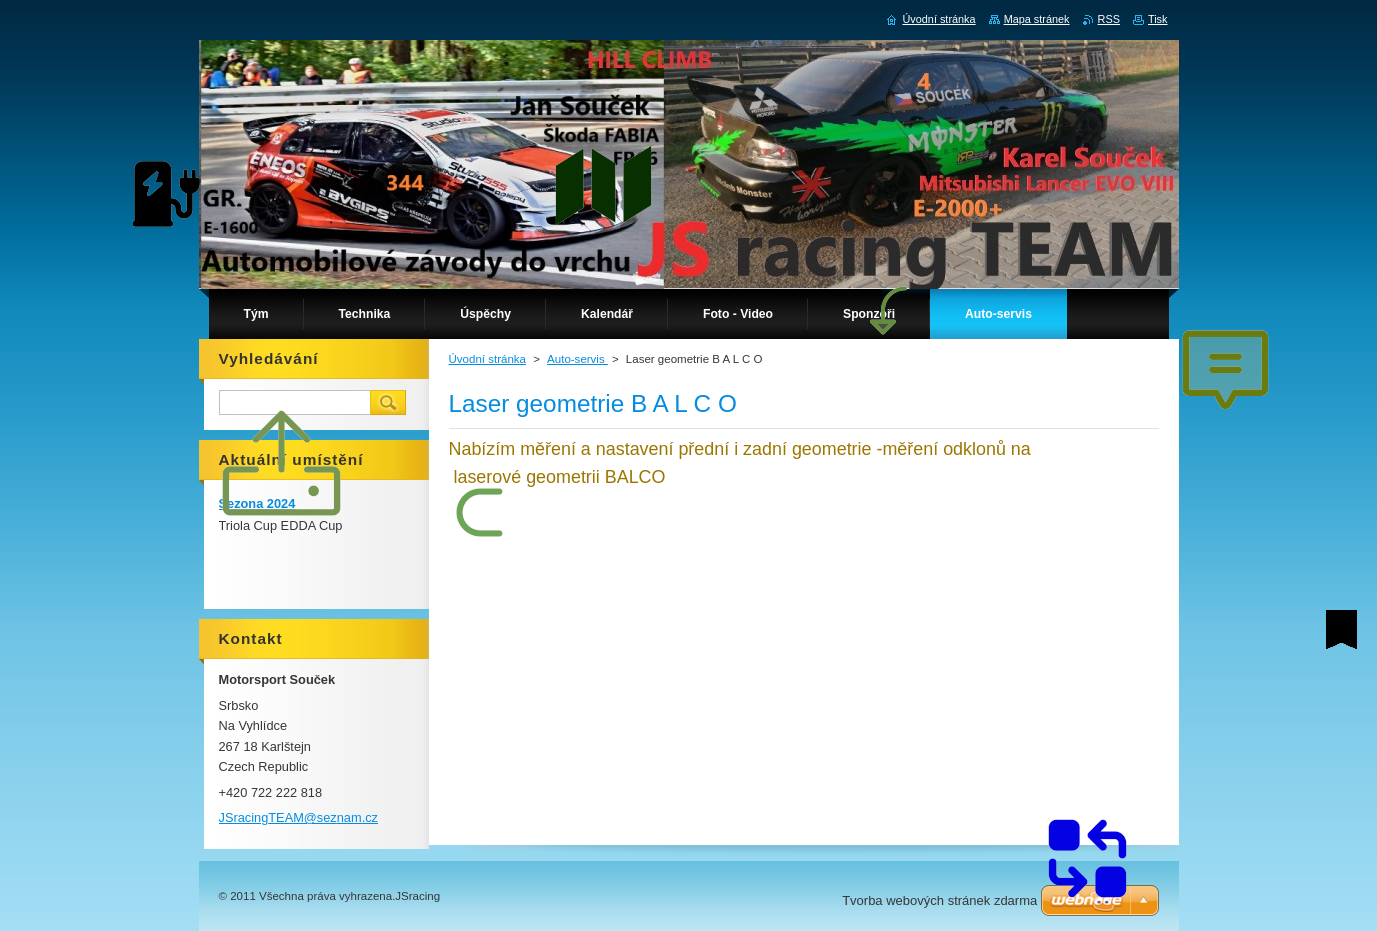  Describe the element at coordinates (163, 194) in the screenshot. I see `find nearby electric vehicle charging stations` at that location.